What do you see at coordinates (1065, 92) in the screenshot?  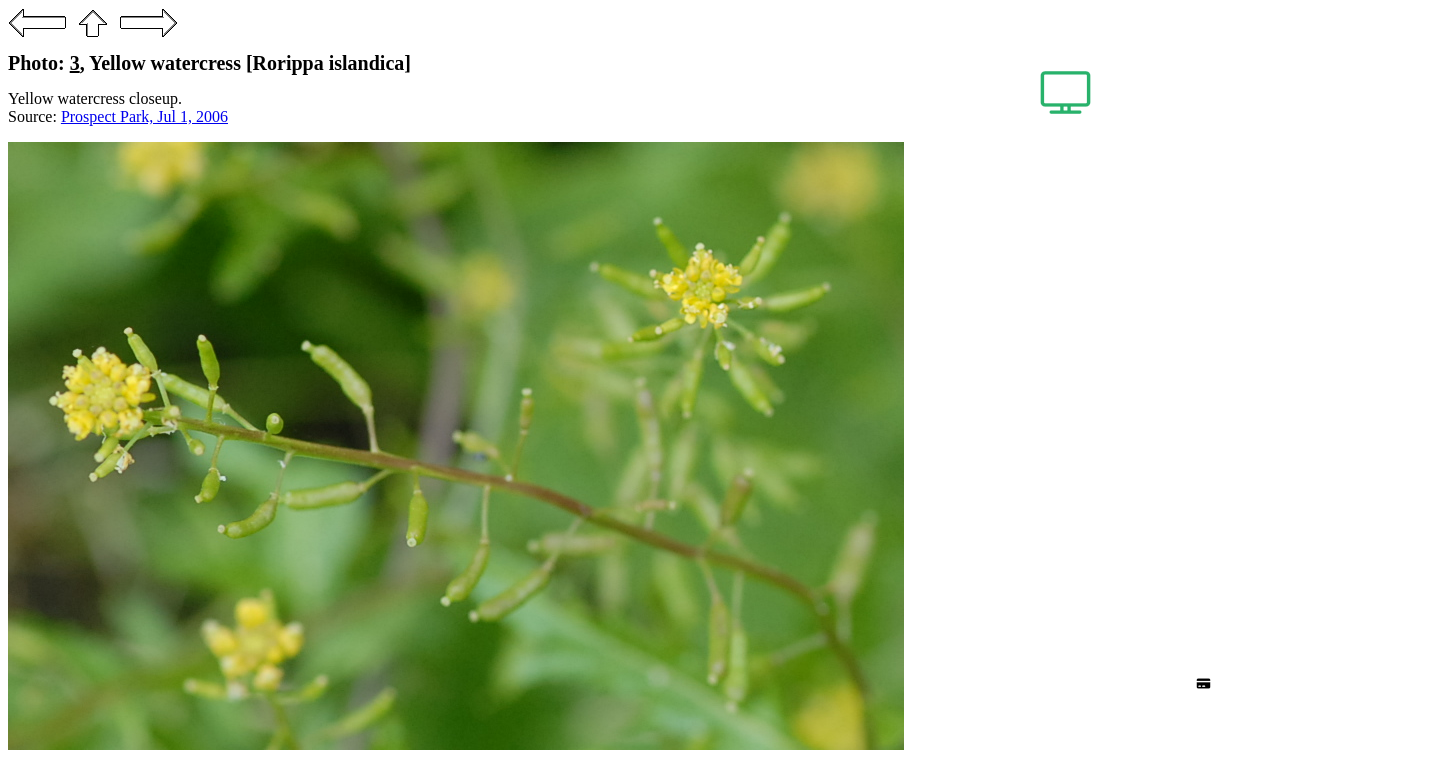 I see `access tv or video streaming options` at bounding box center [1065, 92].